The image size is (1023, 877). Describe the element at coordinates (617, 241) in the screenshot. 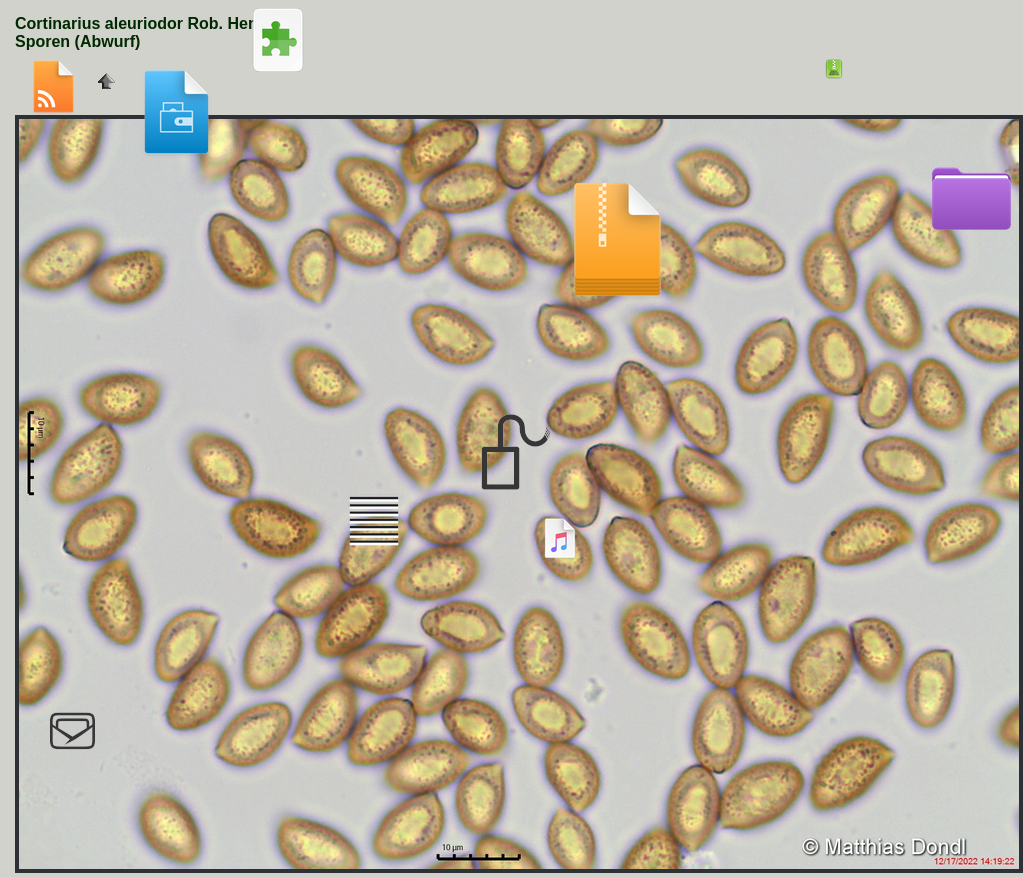

I see `a compressed package or archive file` at that location.